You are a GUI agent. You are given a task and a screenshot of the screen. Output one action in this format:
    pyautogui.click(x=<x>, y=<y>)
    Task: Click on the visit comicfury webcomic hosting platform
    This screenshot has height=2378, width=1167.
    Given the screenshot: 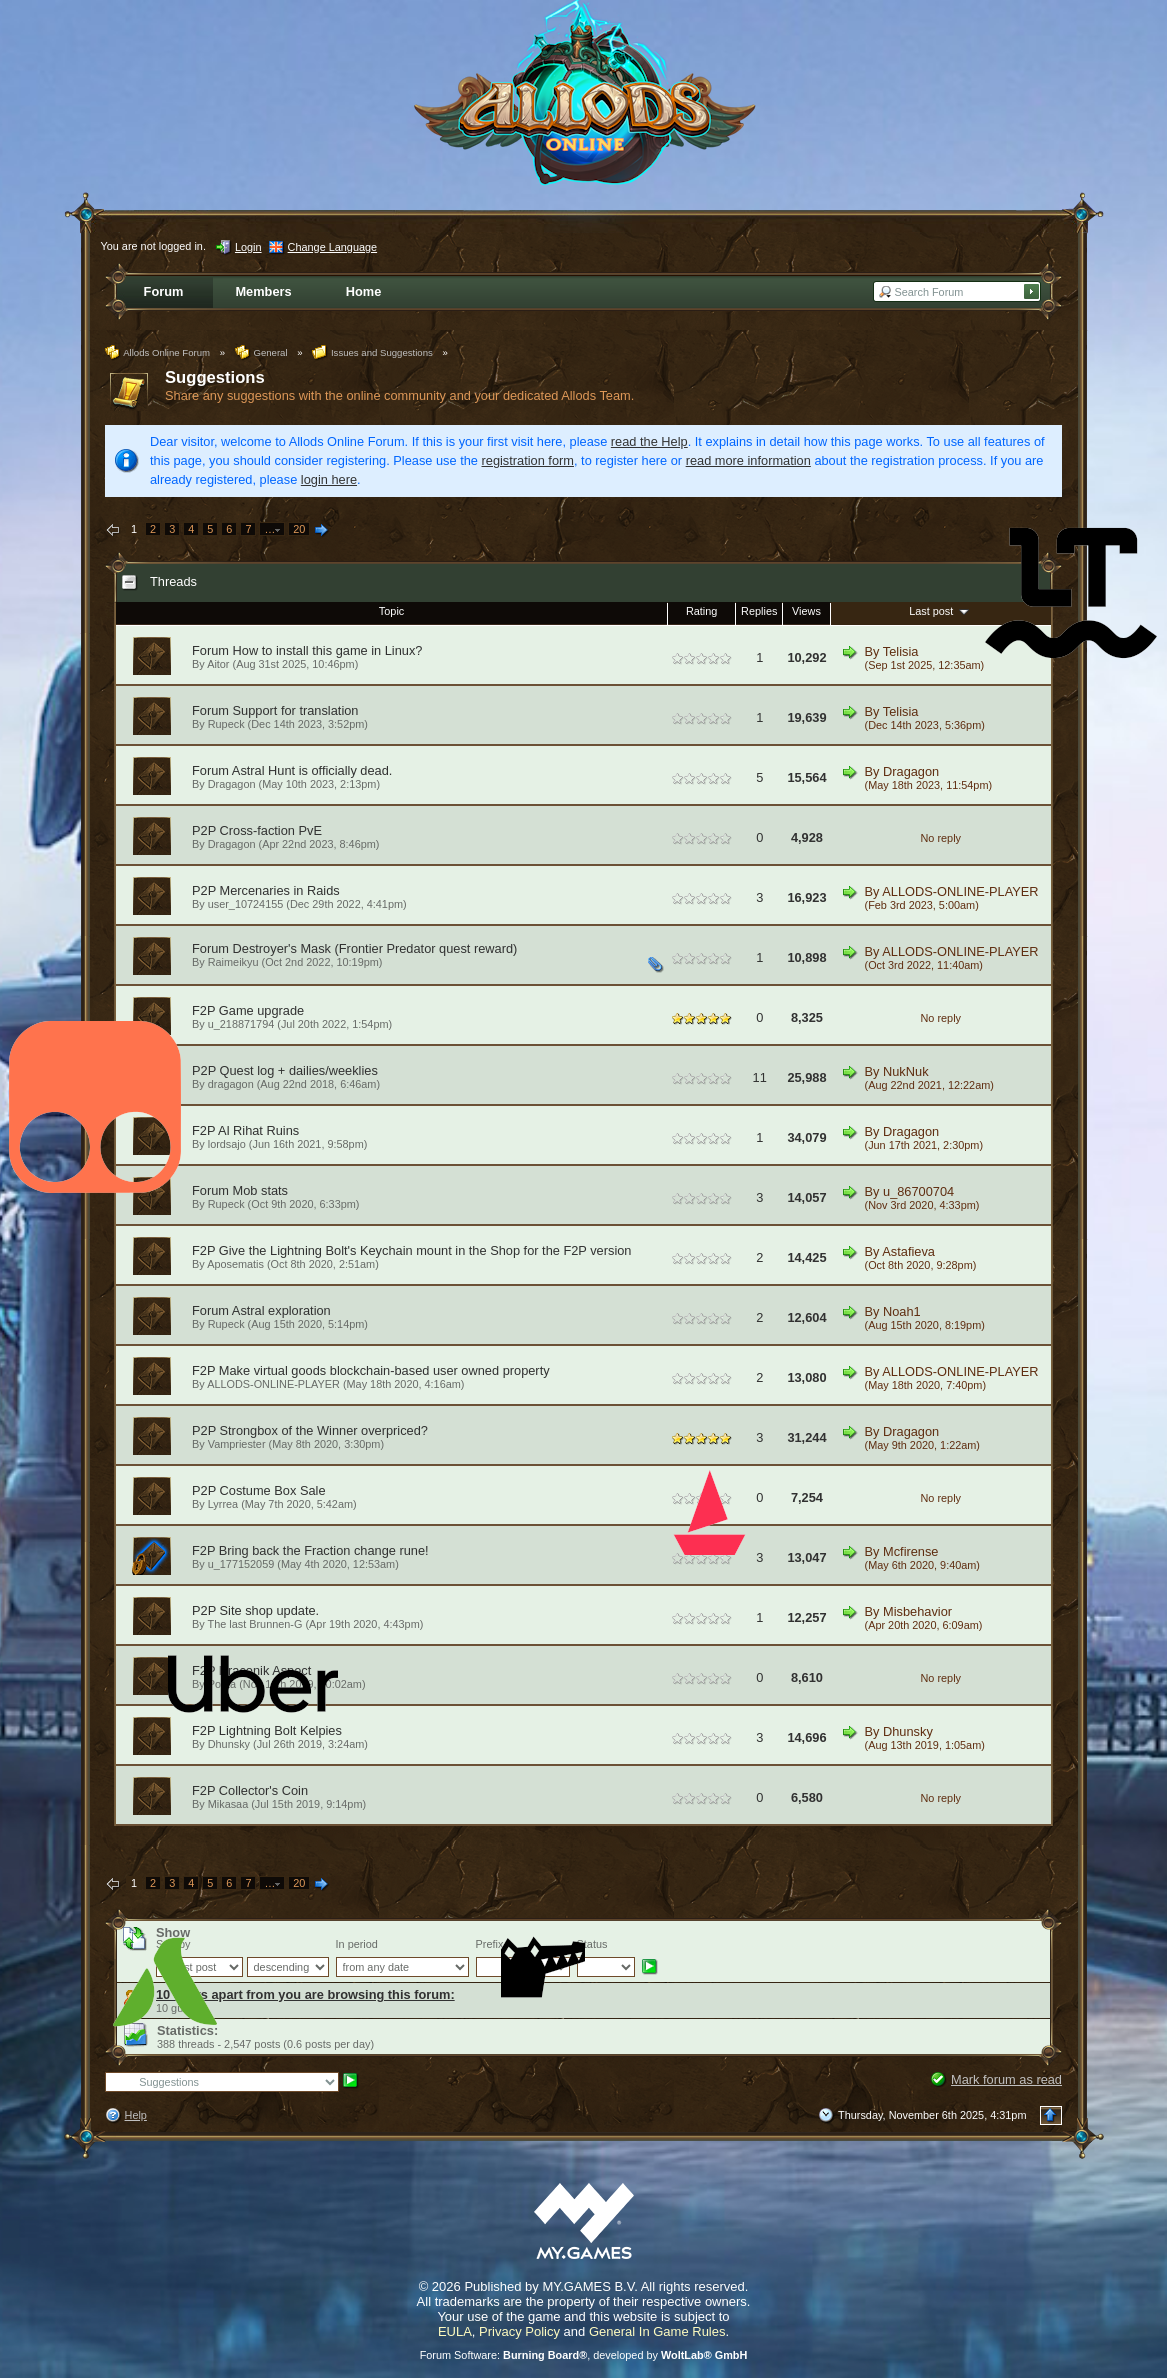 What is the action you would take?
    pyautogui.click(x=543, y=1967)
    